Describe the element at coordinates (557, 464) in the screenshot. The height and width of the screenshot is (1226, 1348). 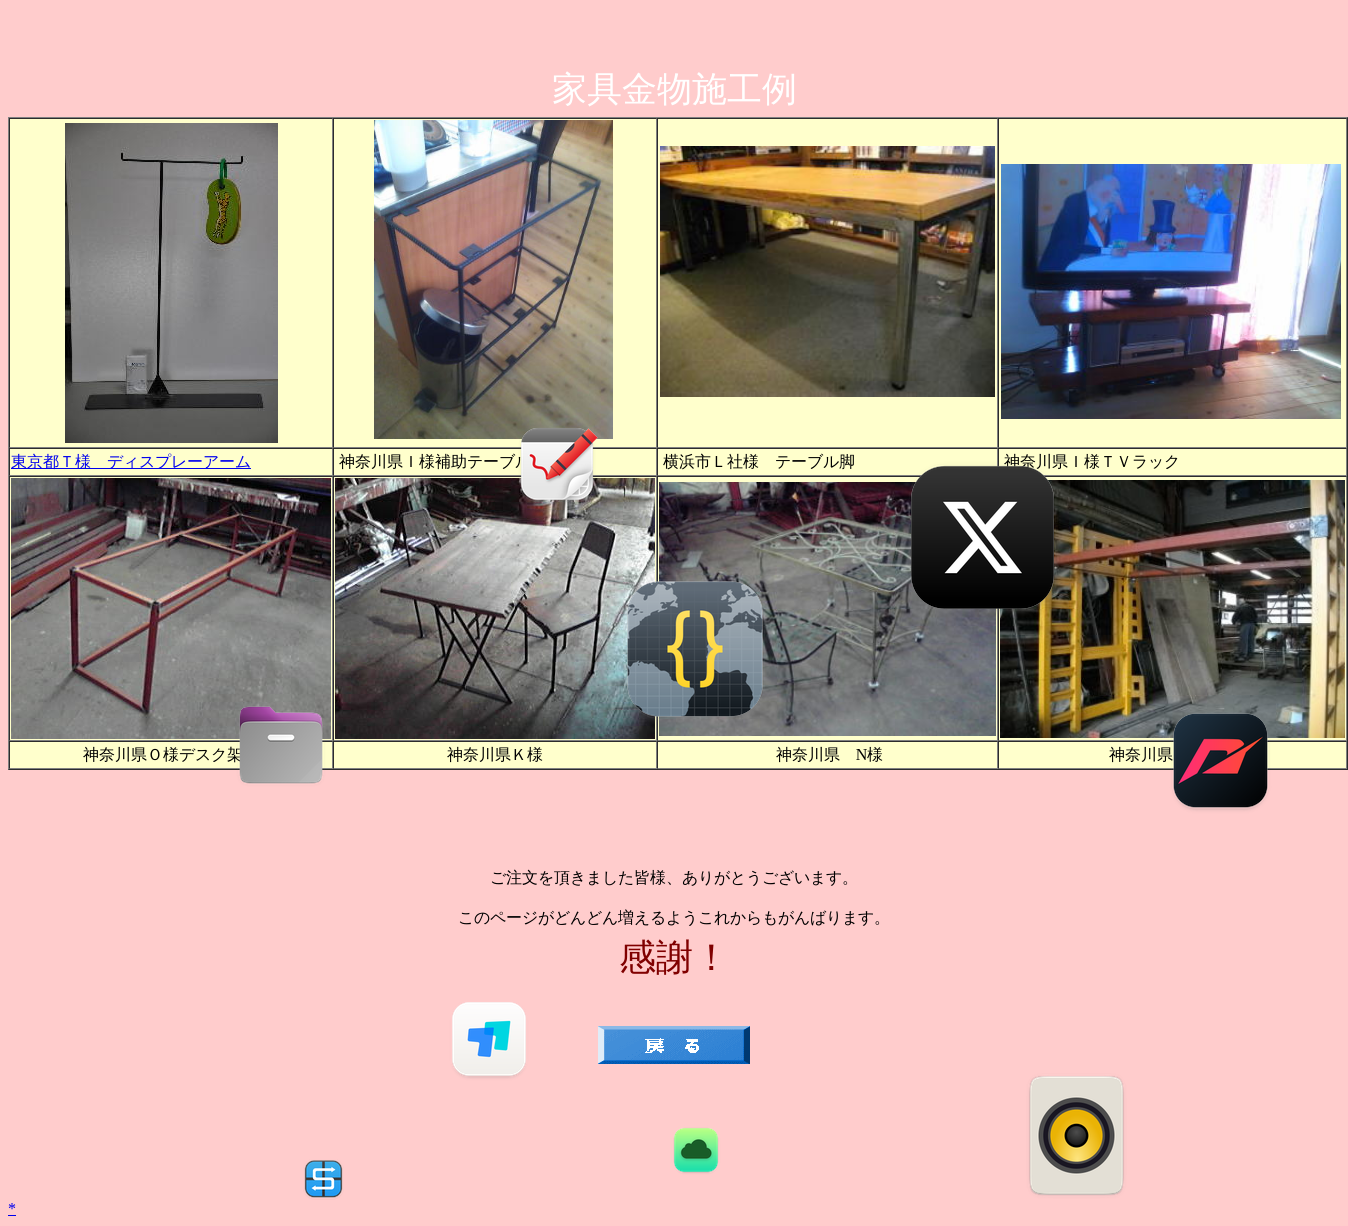
I see `open drawing app` at that location.